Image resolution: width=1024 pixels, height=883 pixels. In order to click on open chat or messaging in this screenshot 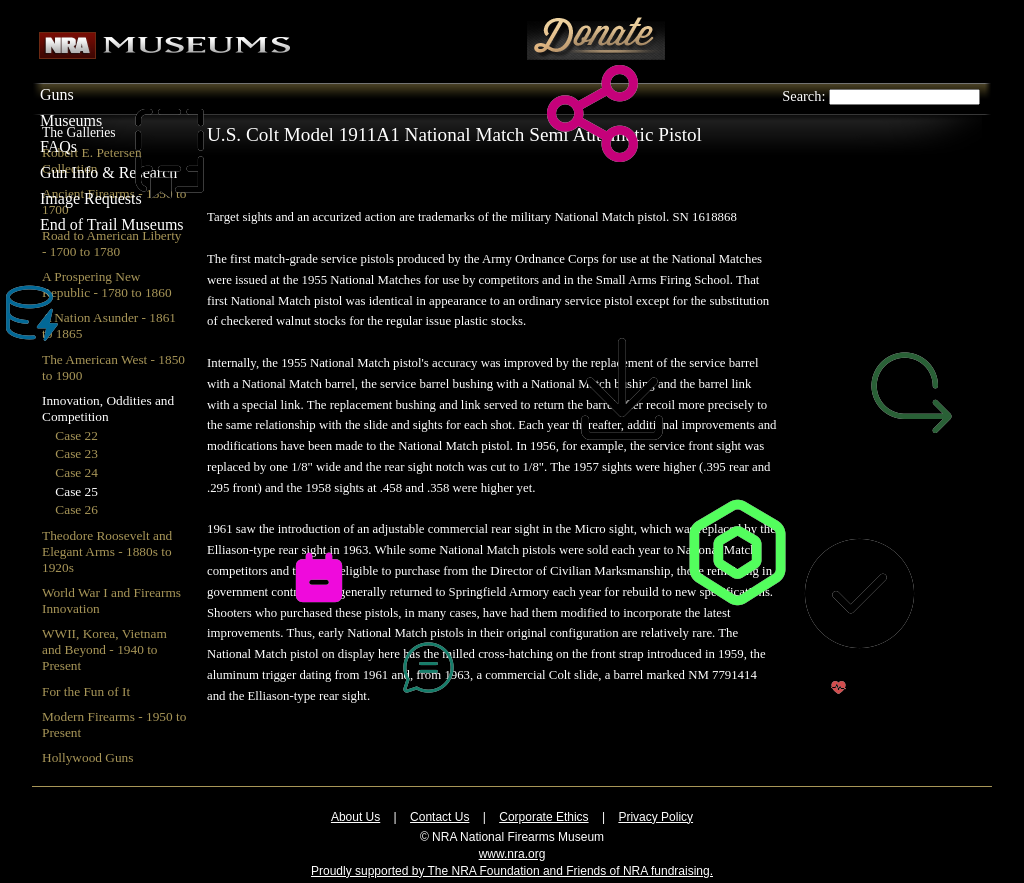, I will do `click(428, 667)`.